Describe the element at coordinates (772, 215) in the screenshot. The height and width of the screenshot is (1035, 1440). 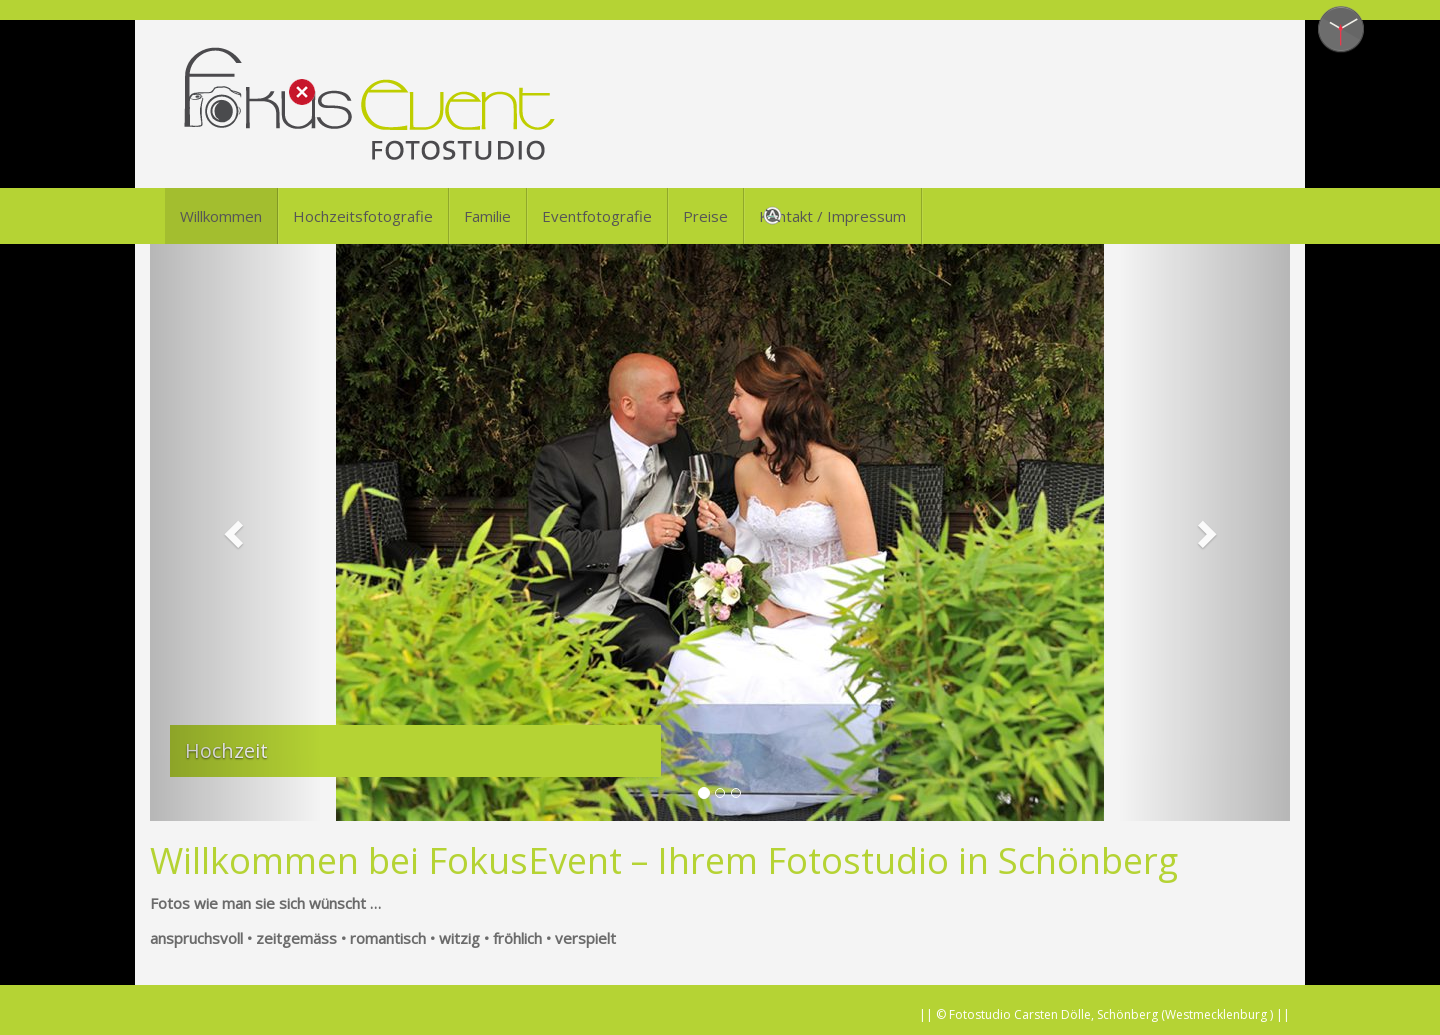
I see `open the software update manager` at that location.